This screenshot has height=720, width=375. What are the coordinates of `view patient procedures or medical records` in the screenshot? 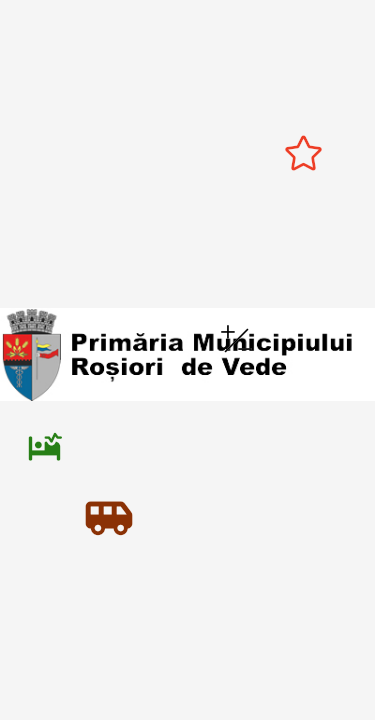 It's located at (44, 448).